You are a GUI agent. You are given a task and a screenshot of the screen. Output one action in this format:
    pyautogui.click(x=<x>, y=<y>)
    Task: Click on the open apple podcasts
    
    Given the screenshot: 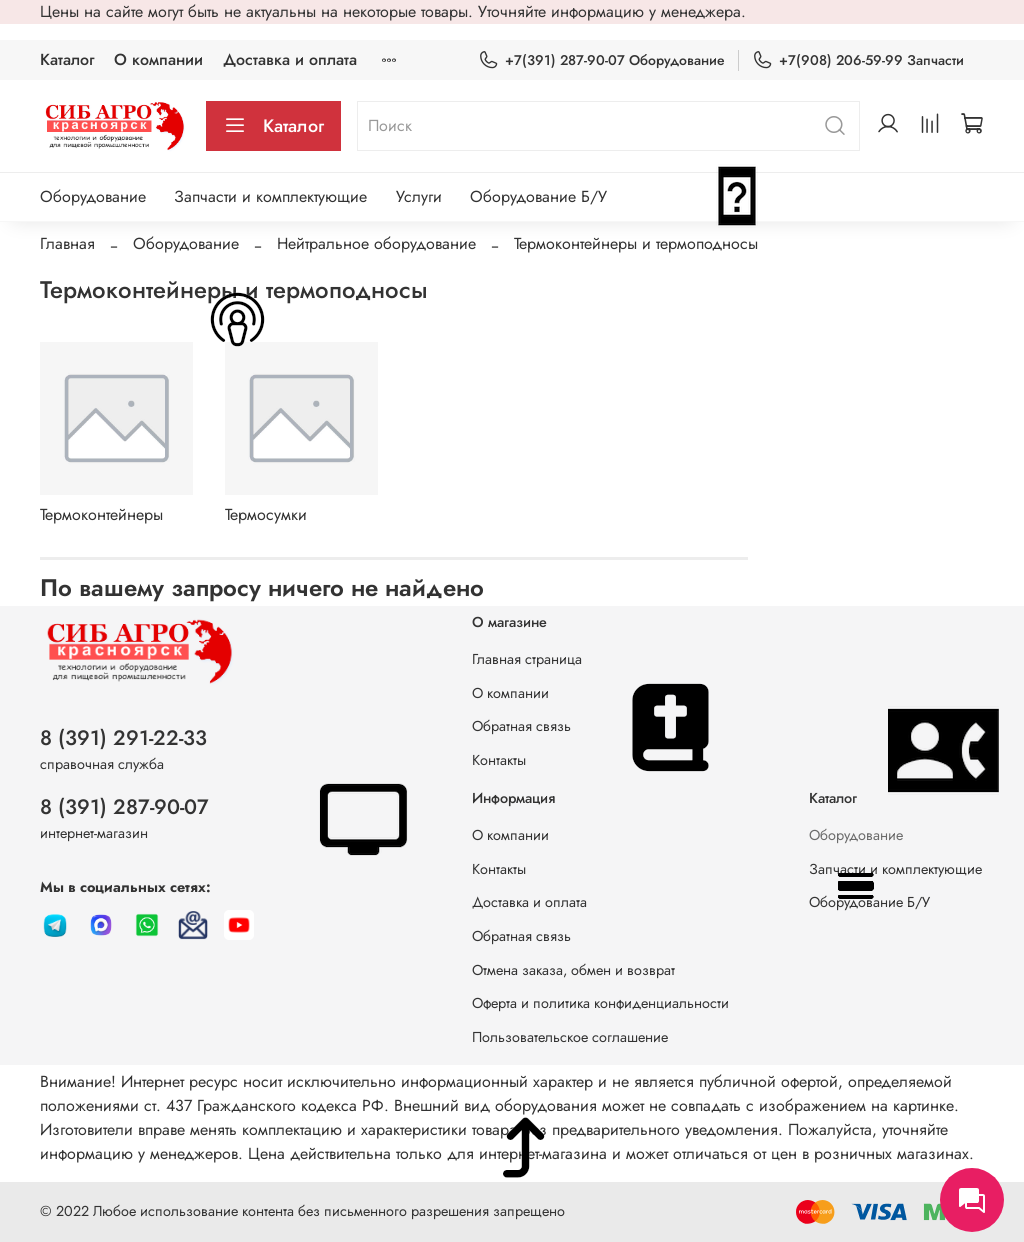 What is the action you would take?
    pyautogui.click(x=237, y=319)
    